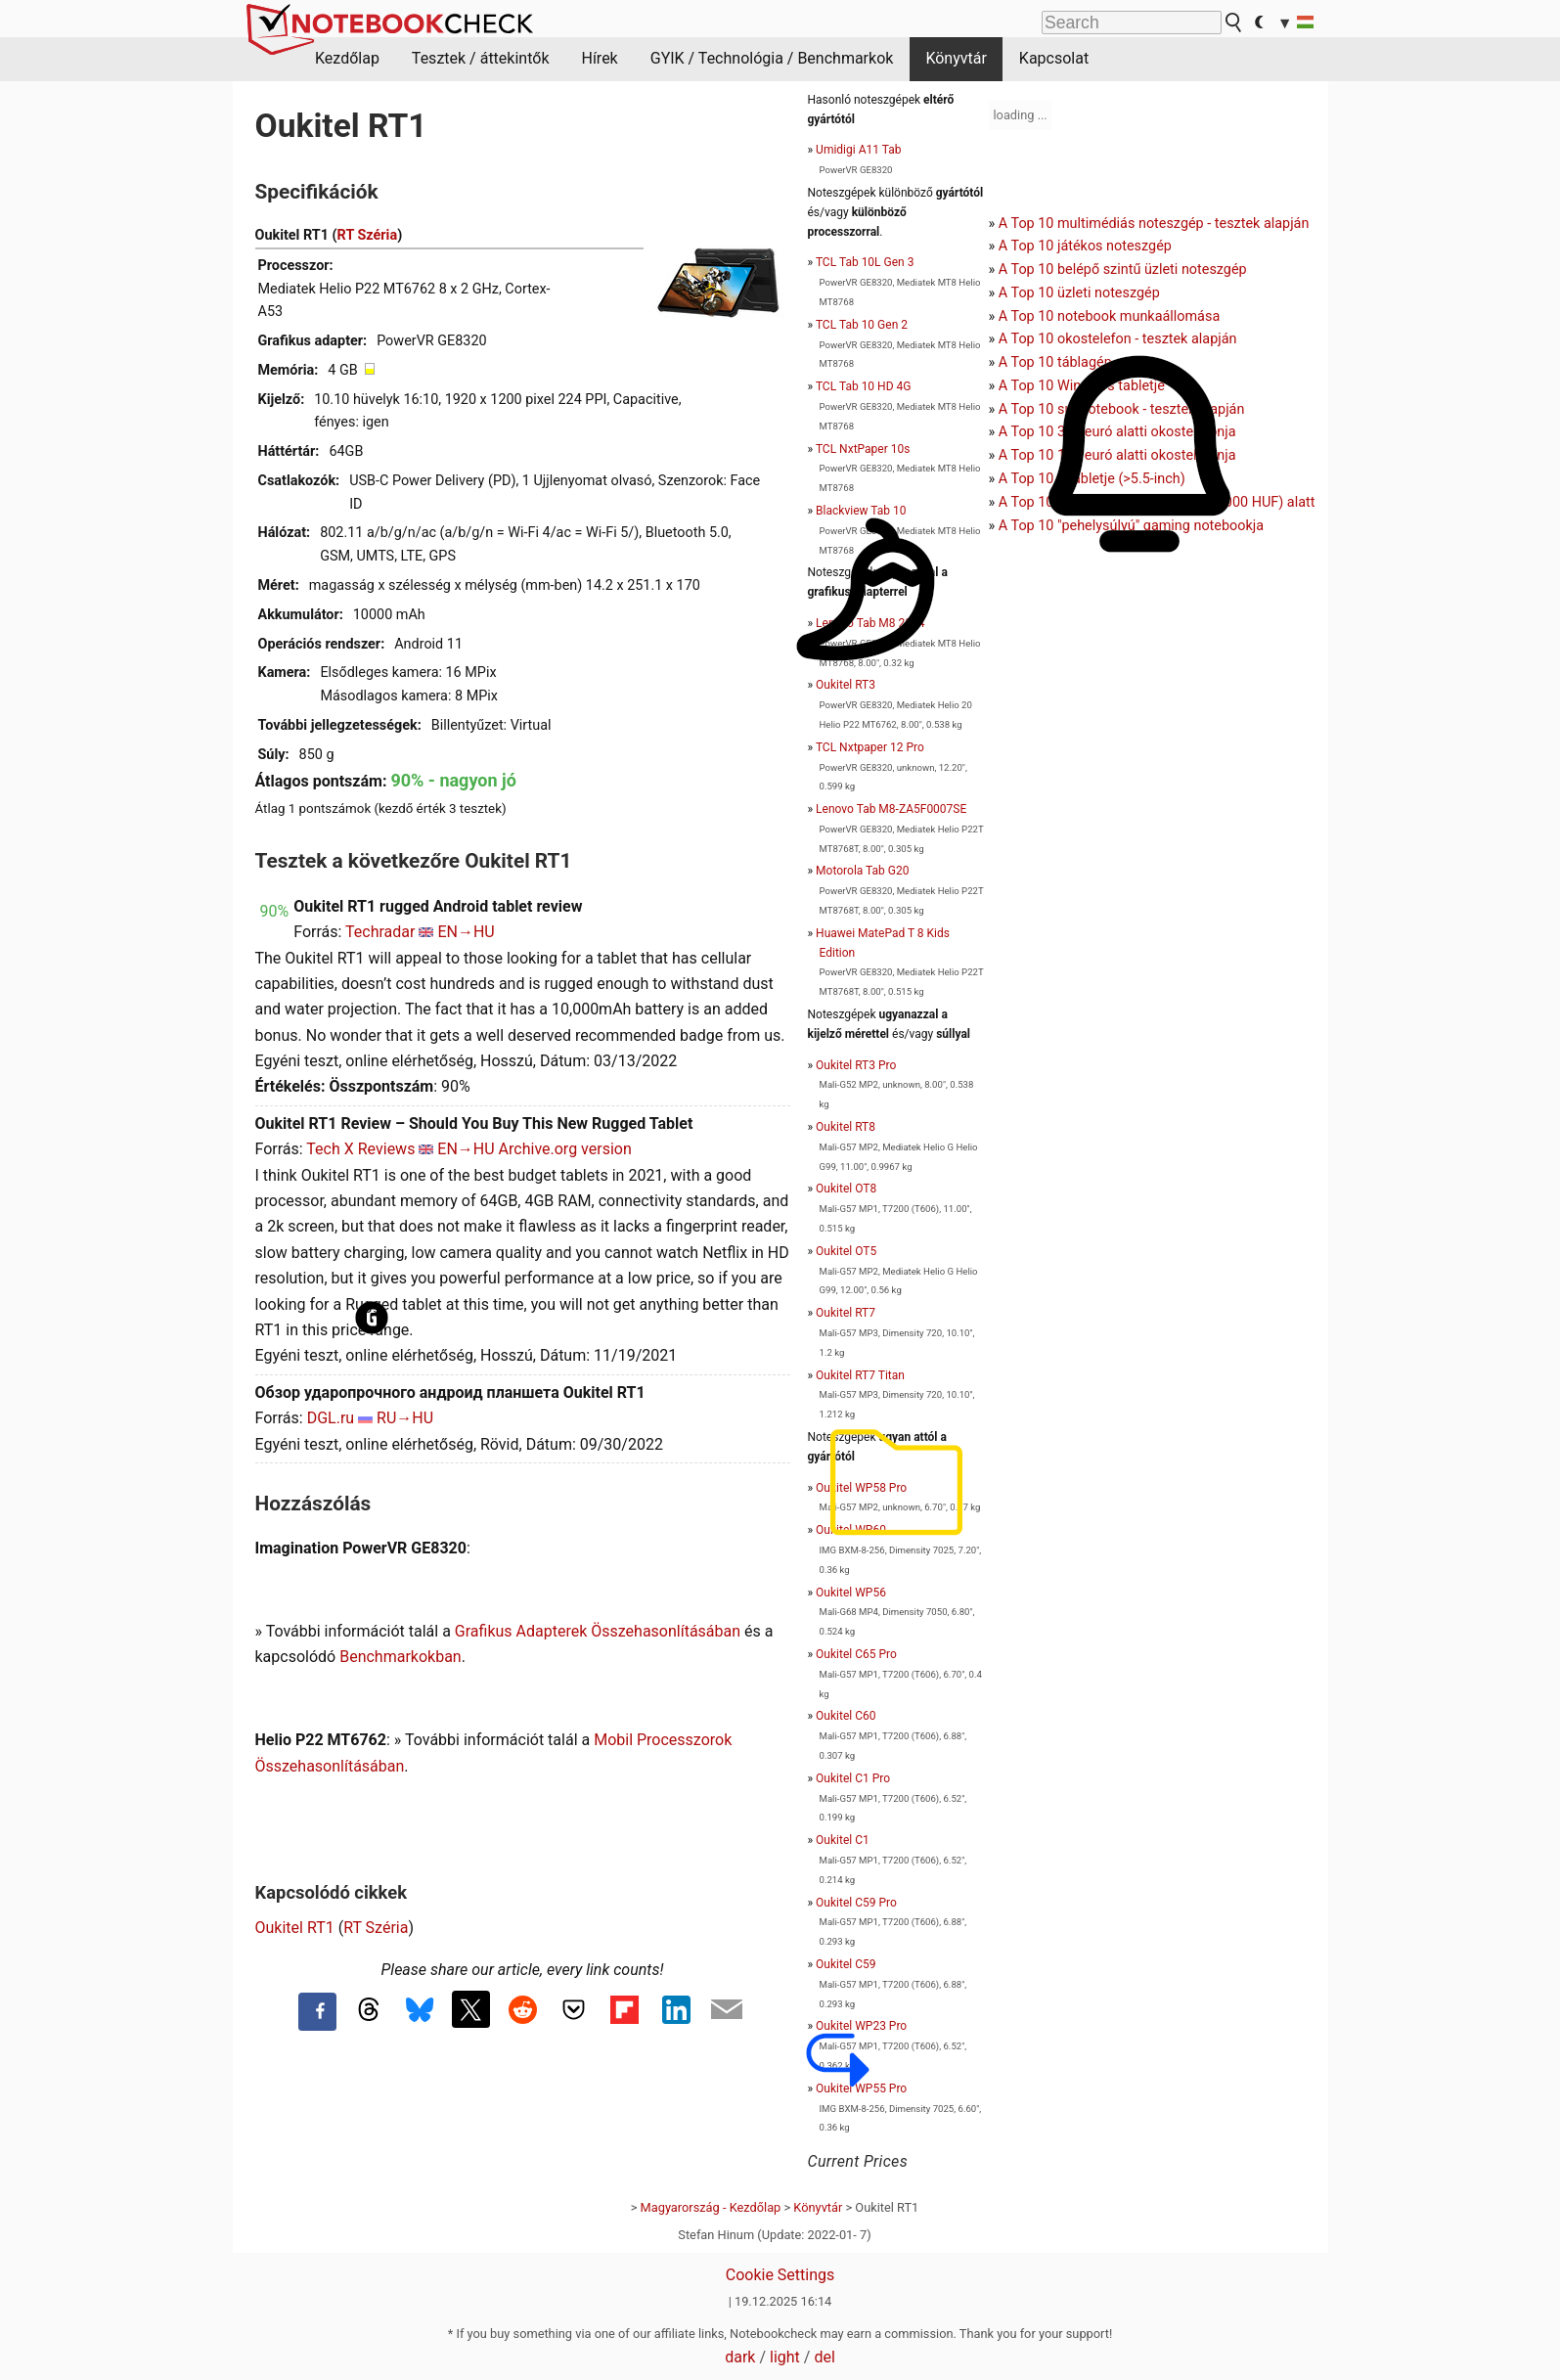  Describe the element at coordinates (372, 1318) in the screenshot. I see `google account or service indicator` at that location.